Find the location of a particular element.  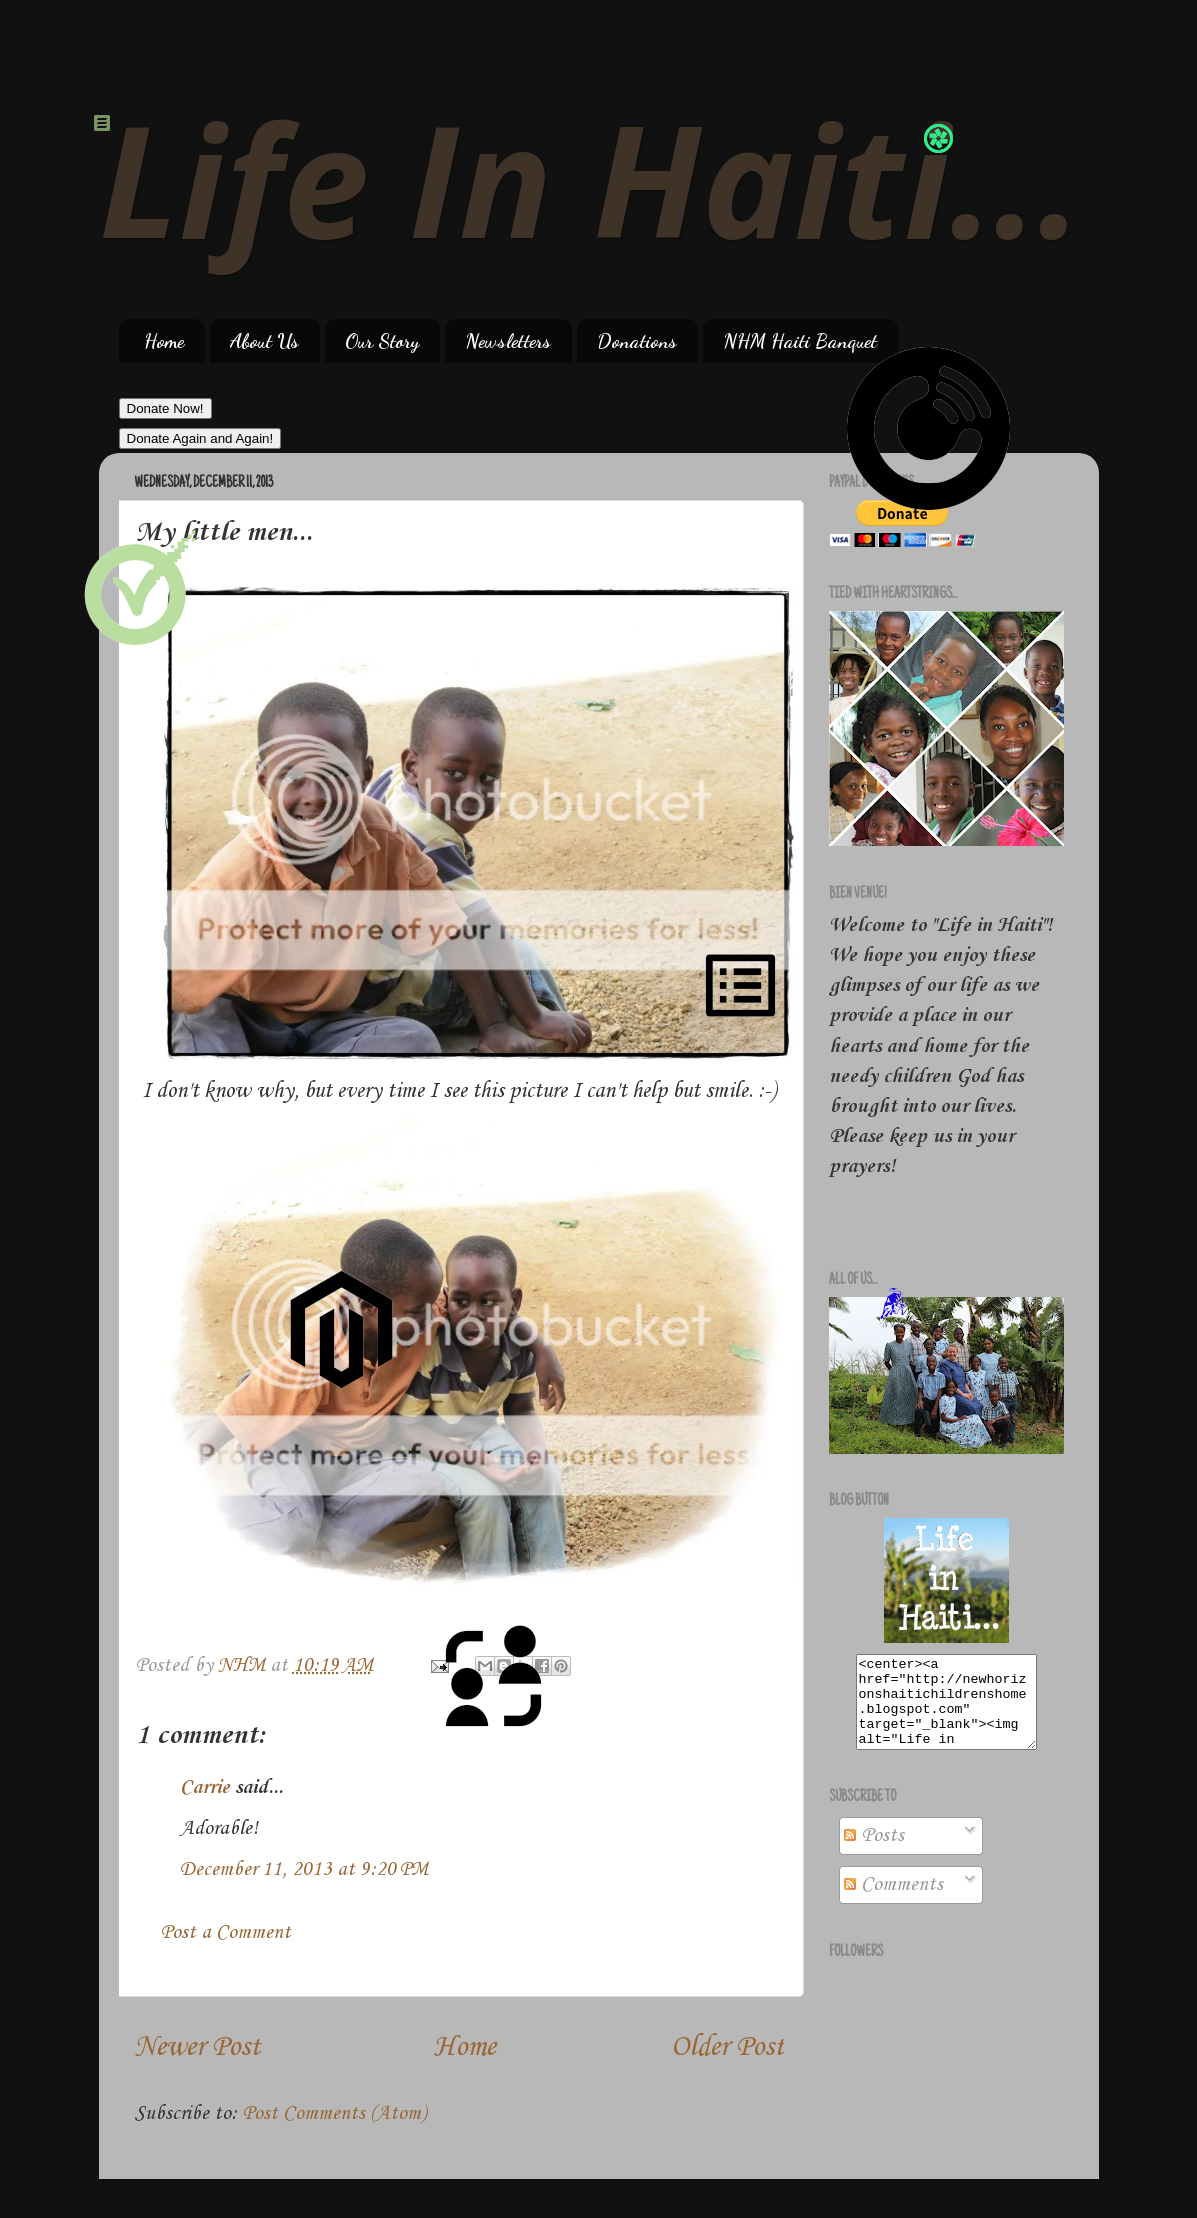

open the Player FM podcast app is located at coordinates (928, 428).